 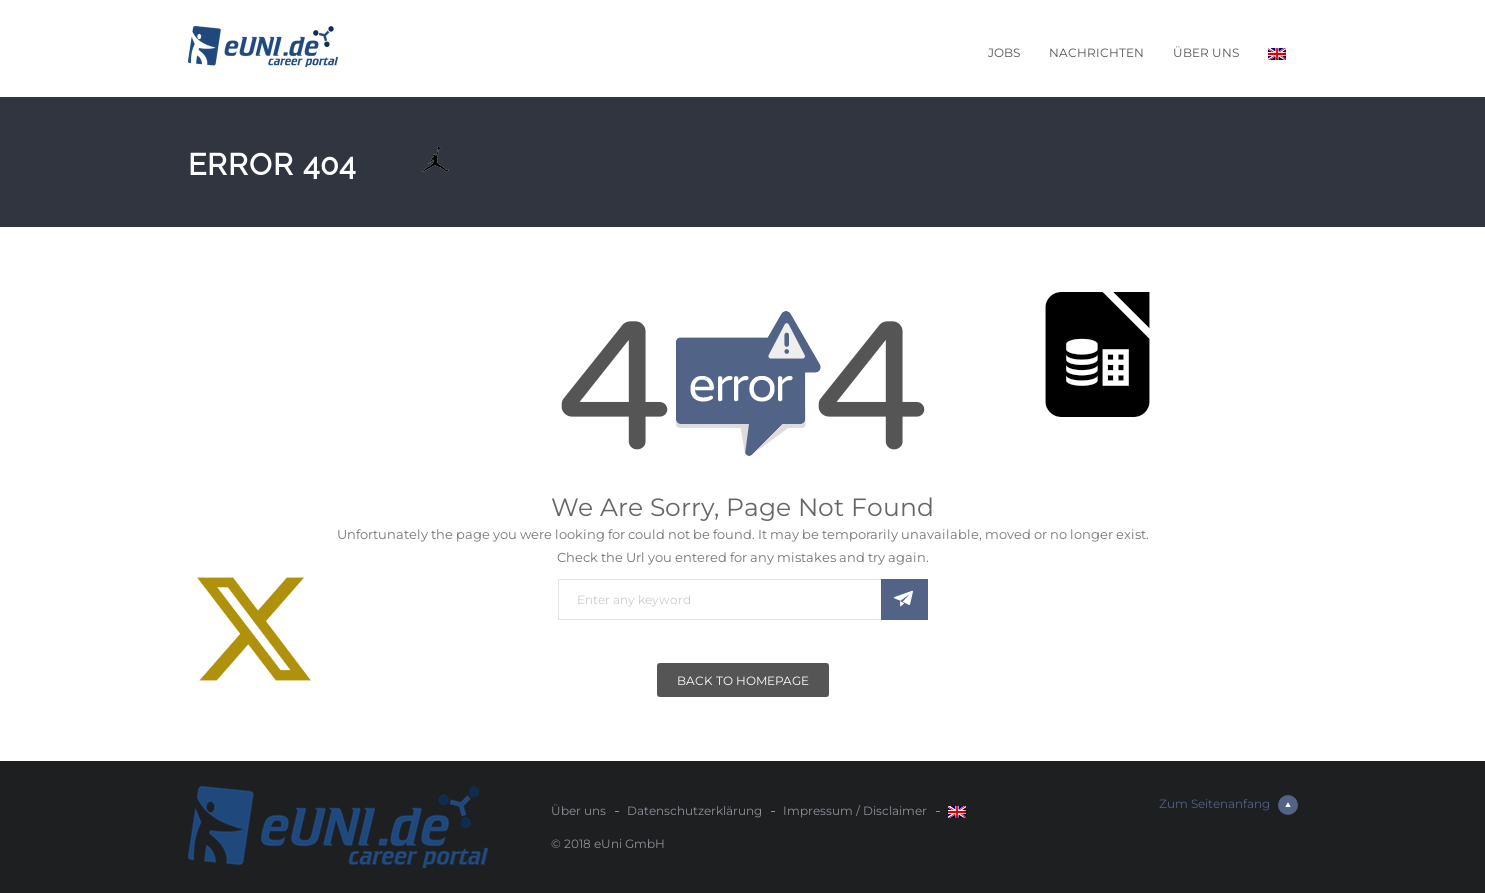 What do you see at coordinates (254, 629) in the screenshot?
I see `open the X (formerly Twitter) app` at bounding box center [254, 629].